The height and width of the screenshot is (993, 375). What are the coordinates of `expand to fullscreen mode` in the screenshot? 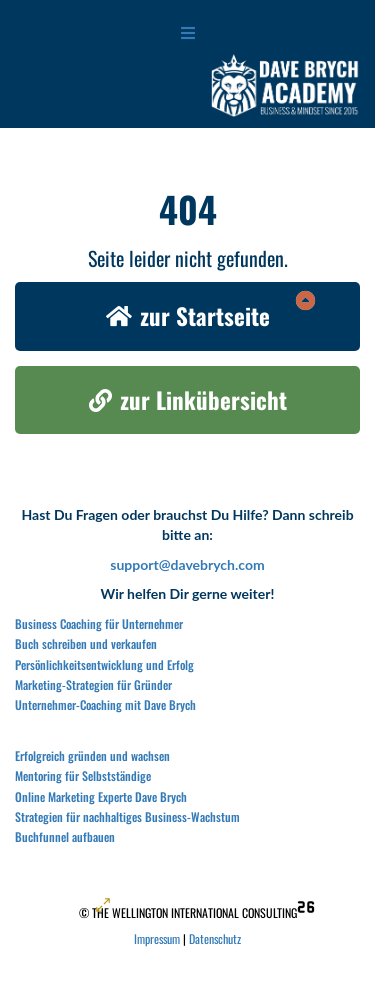 It's located at (103, 905).